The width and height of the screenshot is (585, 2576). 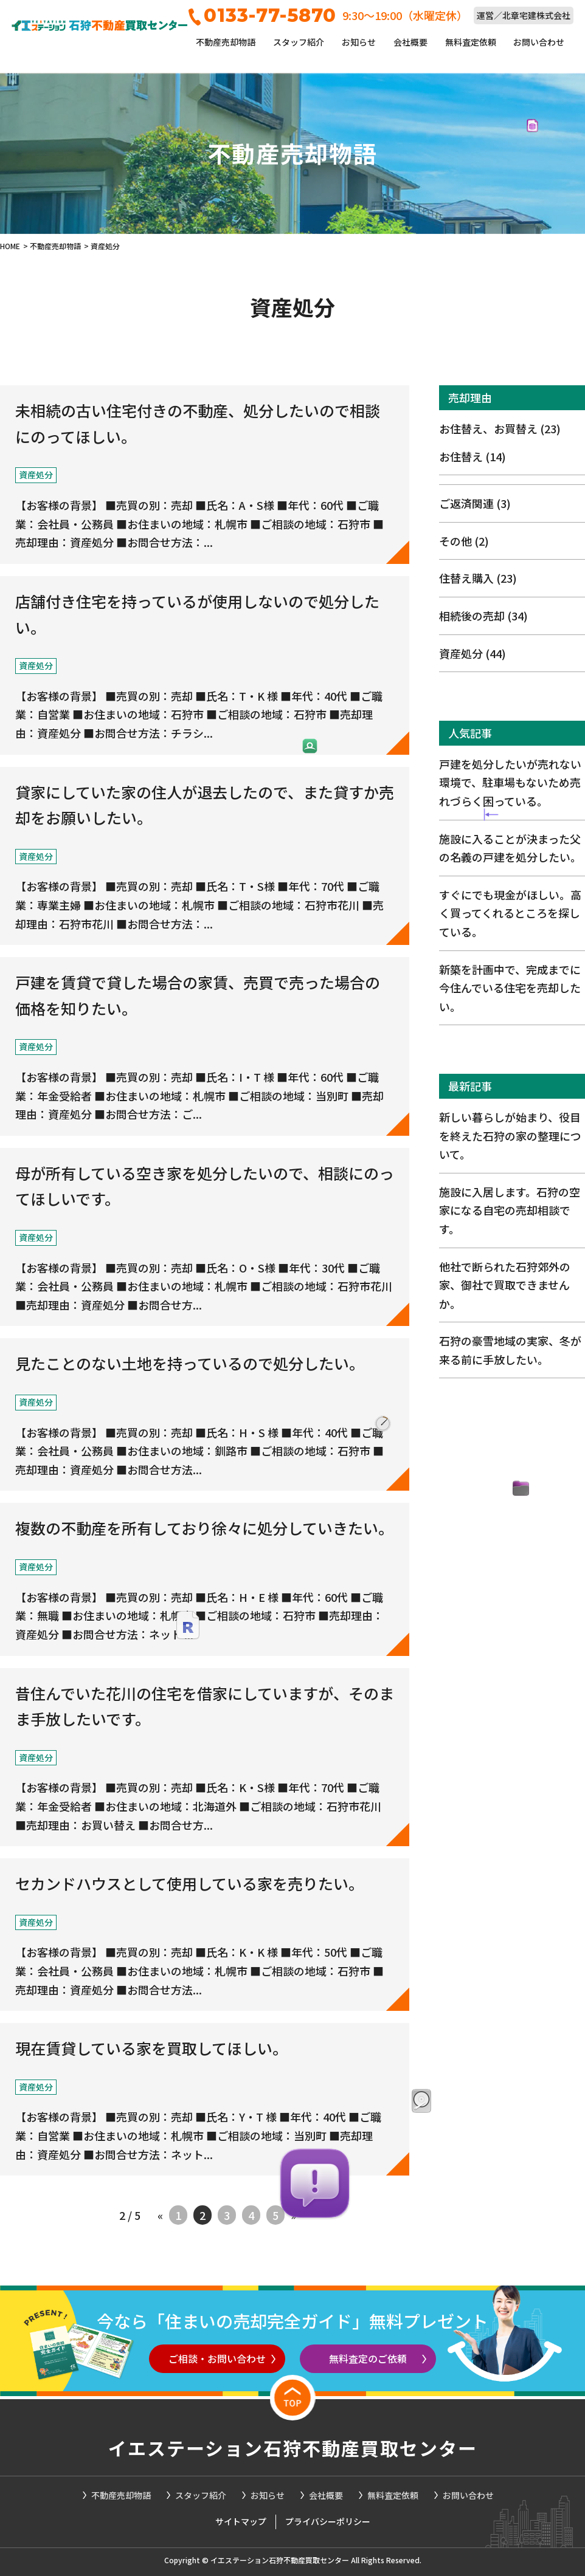 What do you see at coordinates (188, 1625) in the screenshot?
I see `an R programming language source file` at bounding box center [188, 1625].